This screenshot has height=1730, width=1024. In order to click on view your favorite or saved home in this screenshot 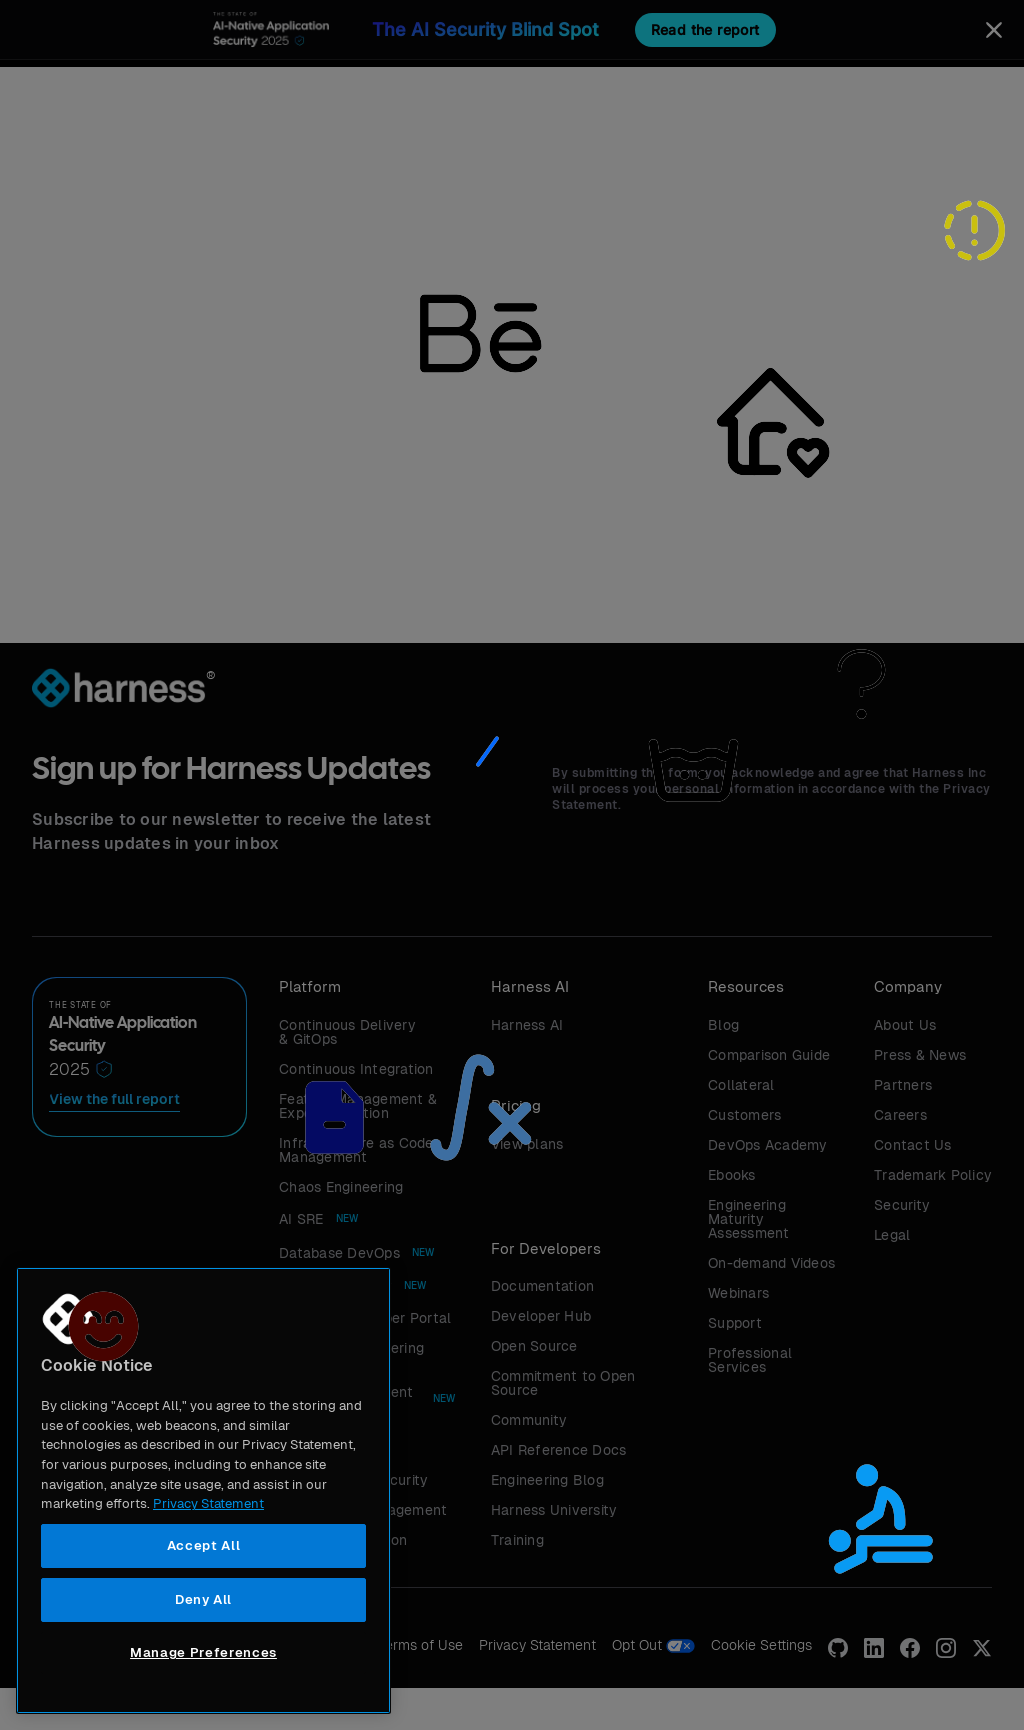, I will do `click(770, 421)`.